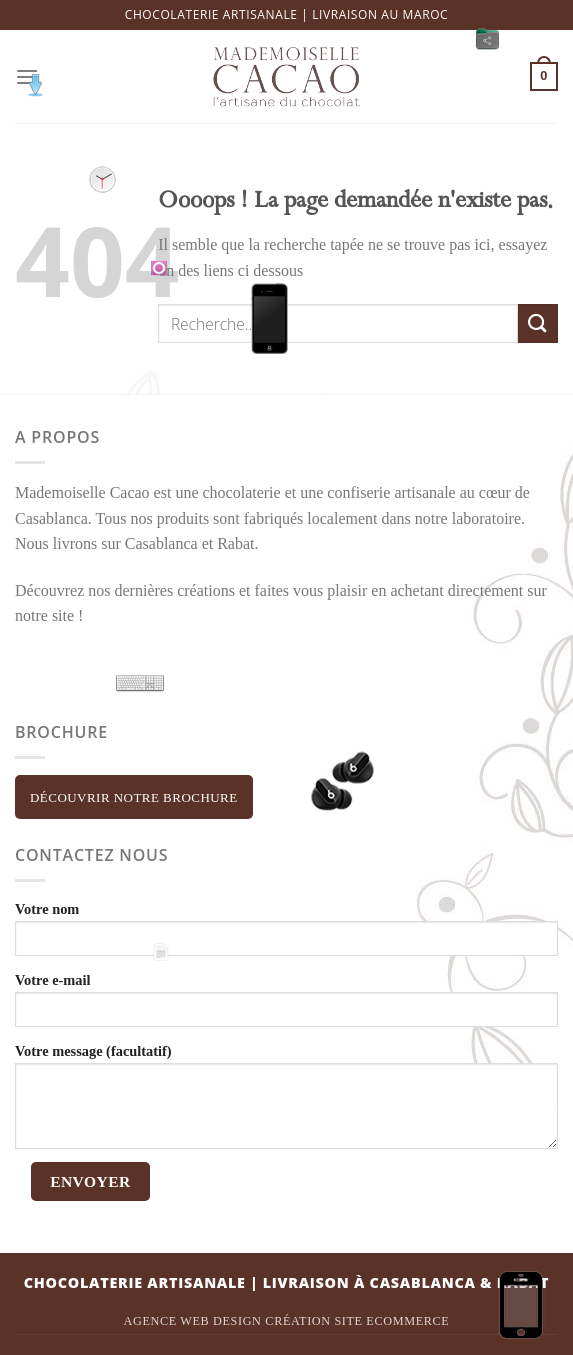 The width and height of the screenshot is (573, 1355). I want to click on iPod shuffle device connected, so click(159, 268).